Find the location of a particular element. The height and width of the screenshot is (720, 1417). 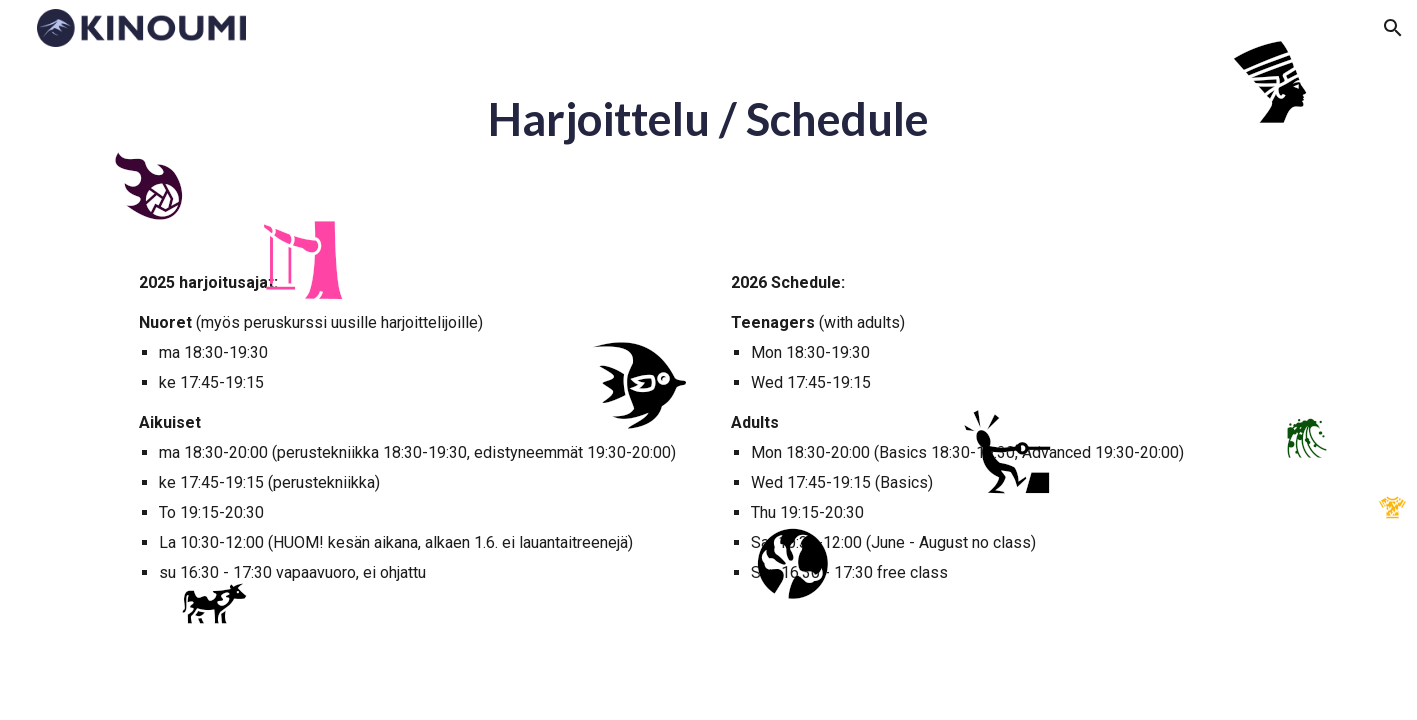

indicates water or ocean-themed content is located at coordinates (1307, 438).